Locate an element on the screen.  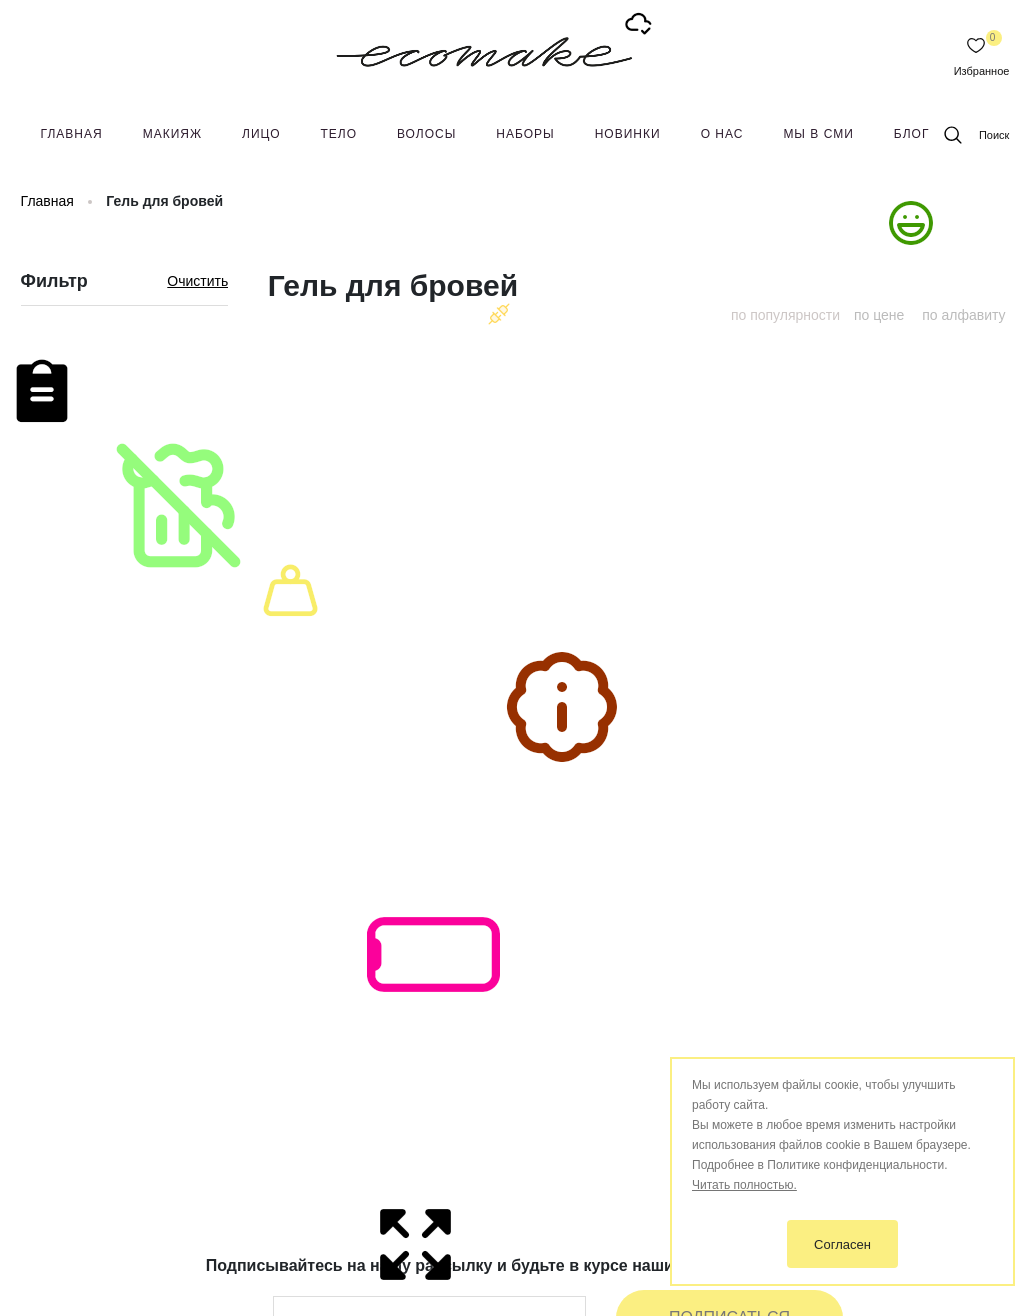
view information or details is located at coordinates (562, 707).